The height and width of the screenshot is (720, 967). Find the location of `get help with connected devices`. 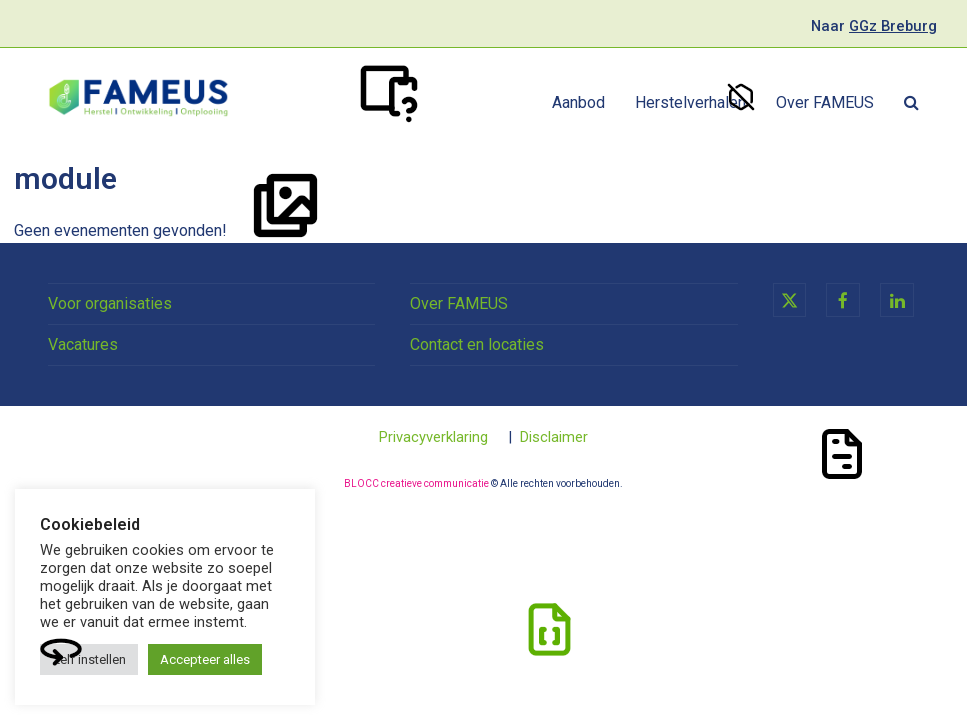

get help with connected devices is located at coordinates (389, 91).